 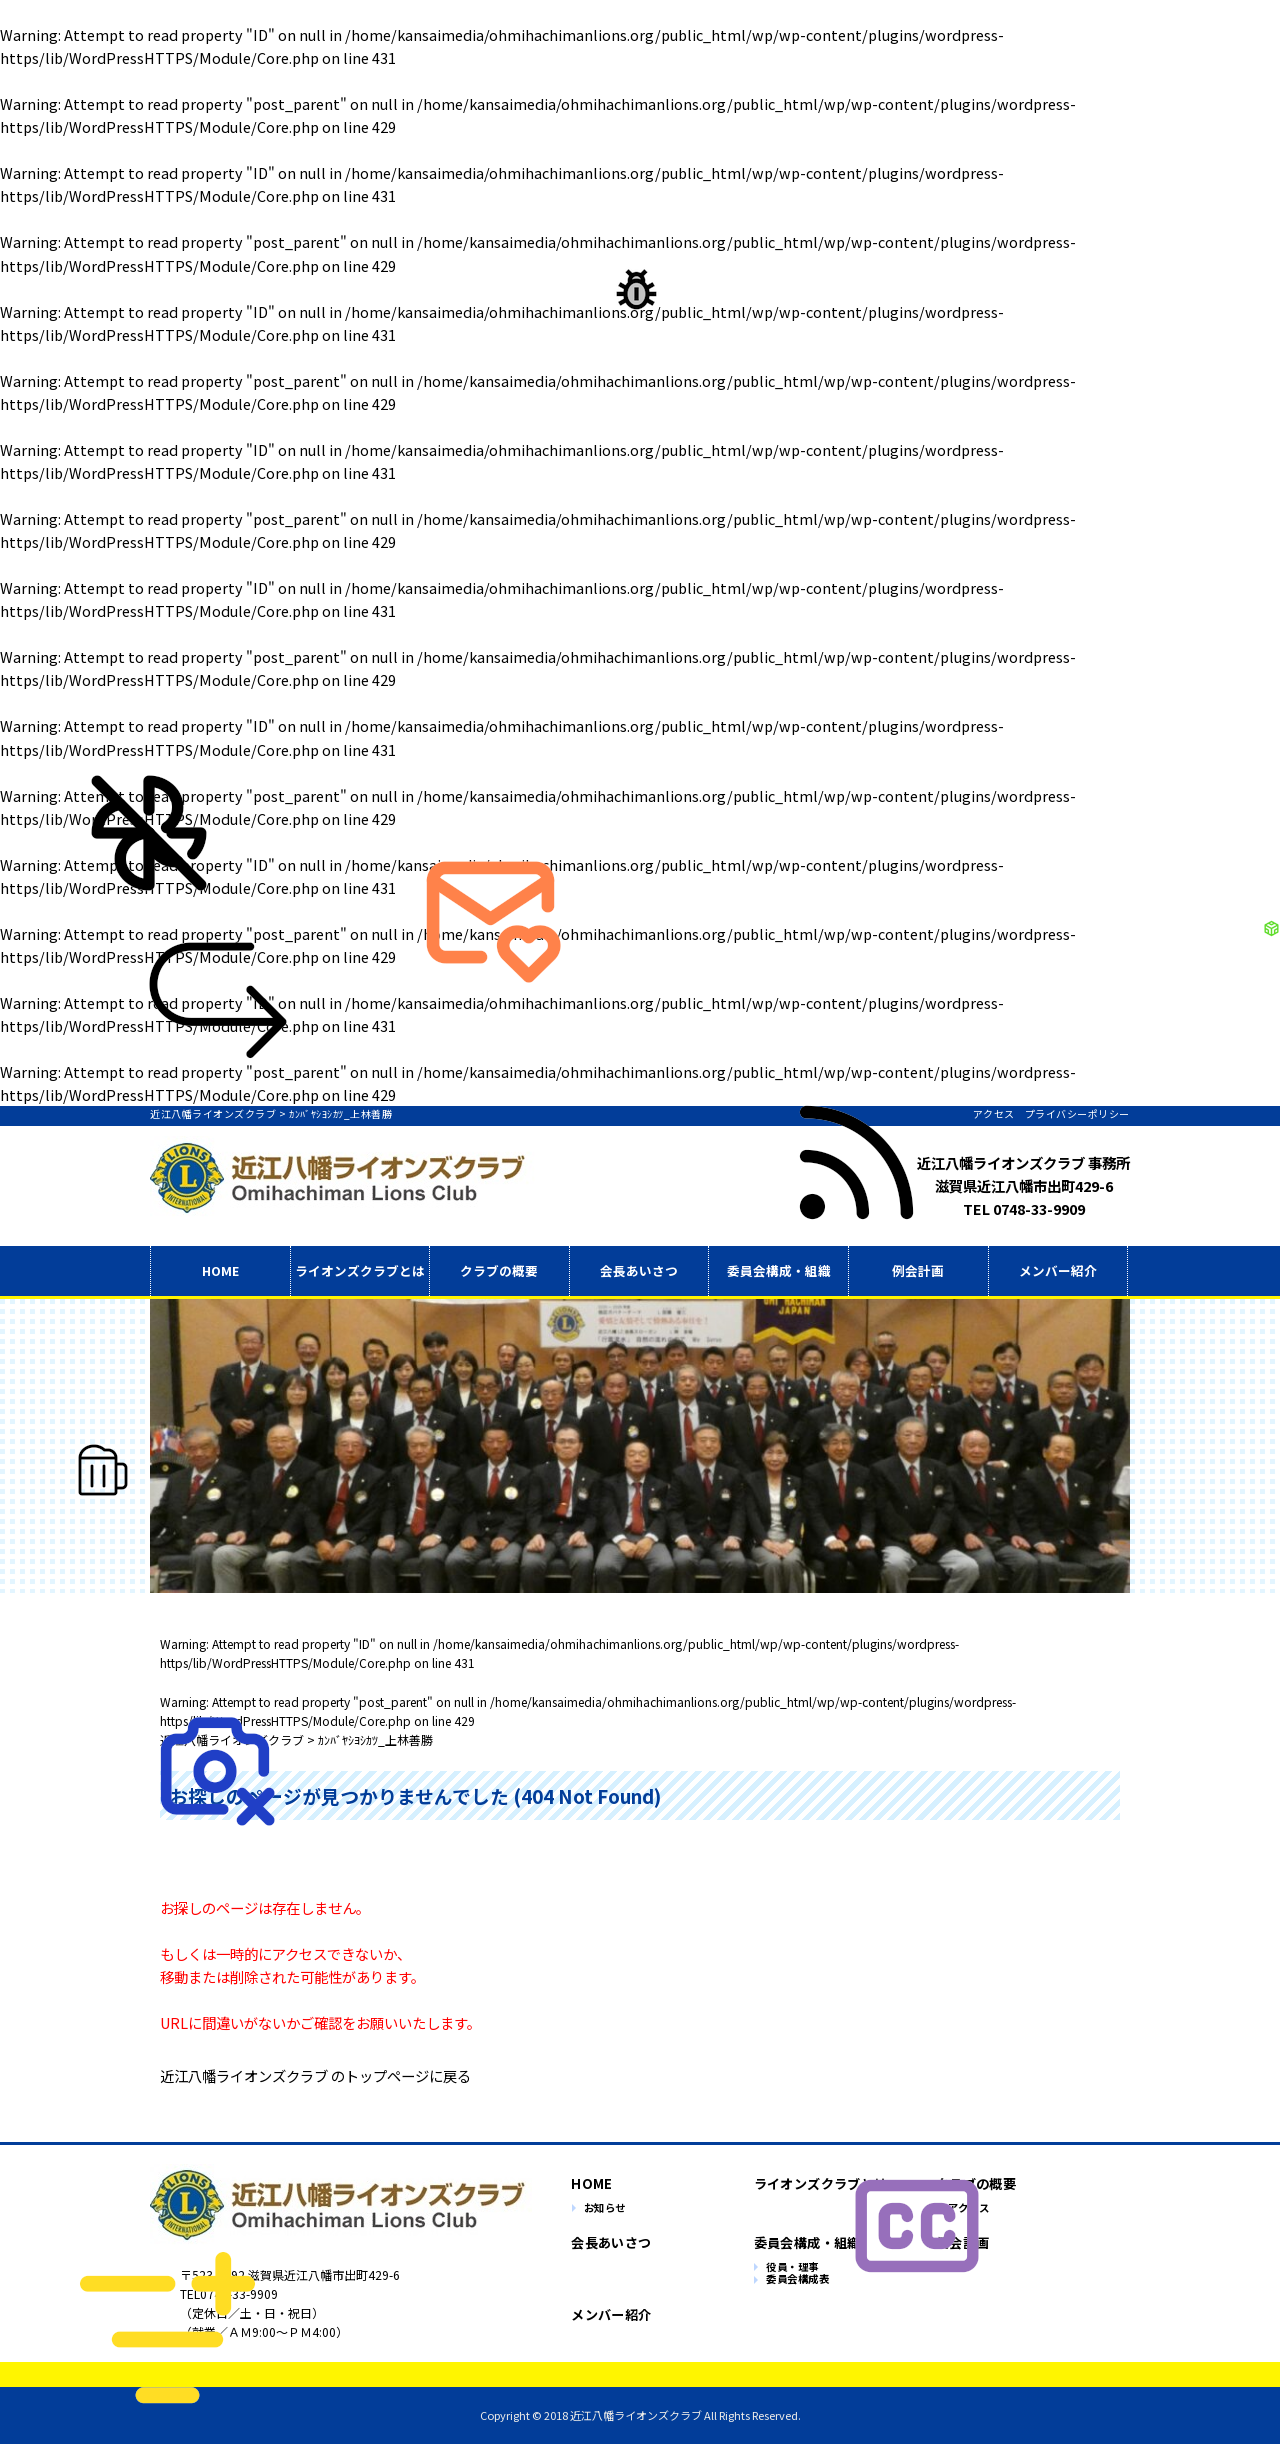 I want to click on subscribe to RSS feed, so click(x=856, y=1162).